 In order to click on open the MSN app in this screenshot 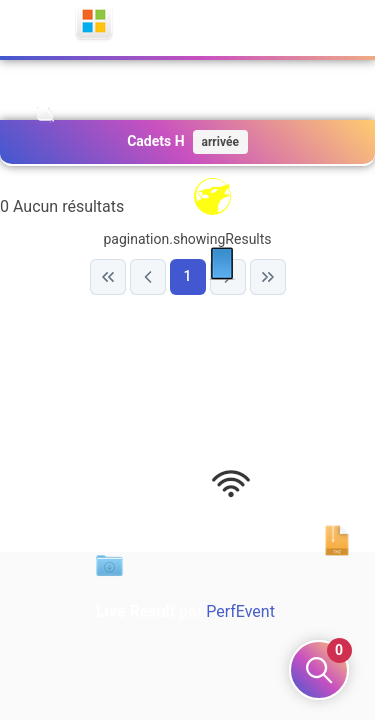, I will do `click(94, 21)`.